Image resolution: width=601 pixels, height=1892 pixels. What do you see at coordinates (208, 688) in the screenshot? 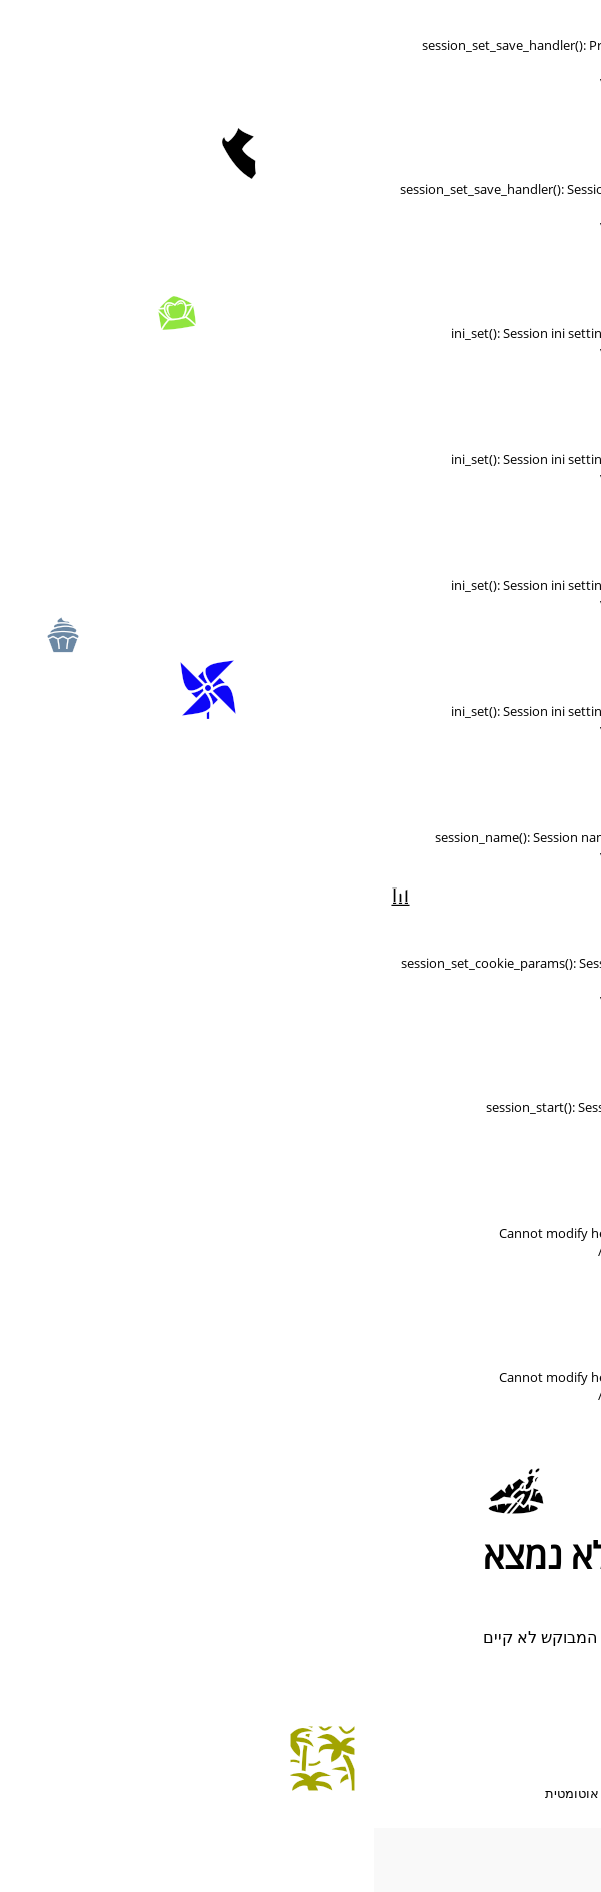
I see `a decorative or playful element indicating games or toys` at bounding box center [208, 688].